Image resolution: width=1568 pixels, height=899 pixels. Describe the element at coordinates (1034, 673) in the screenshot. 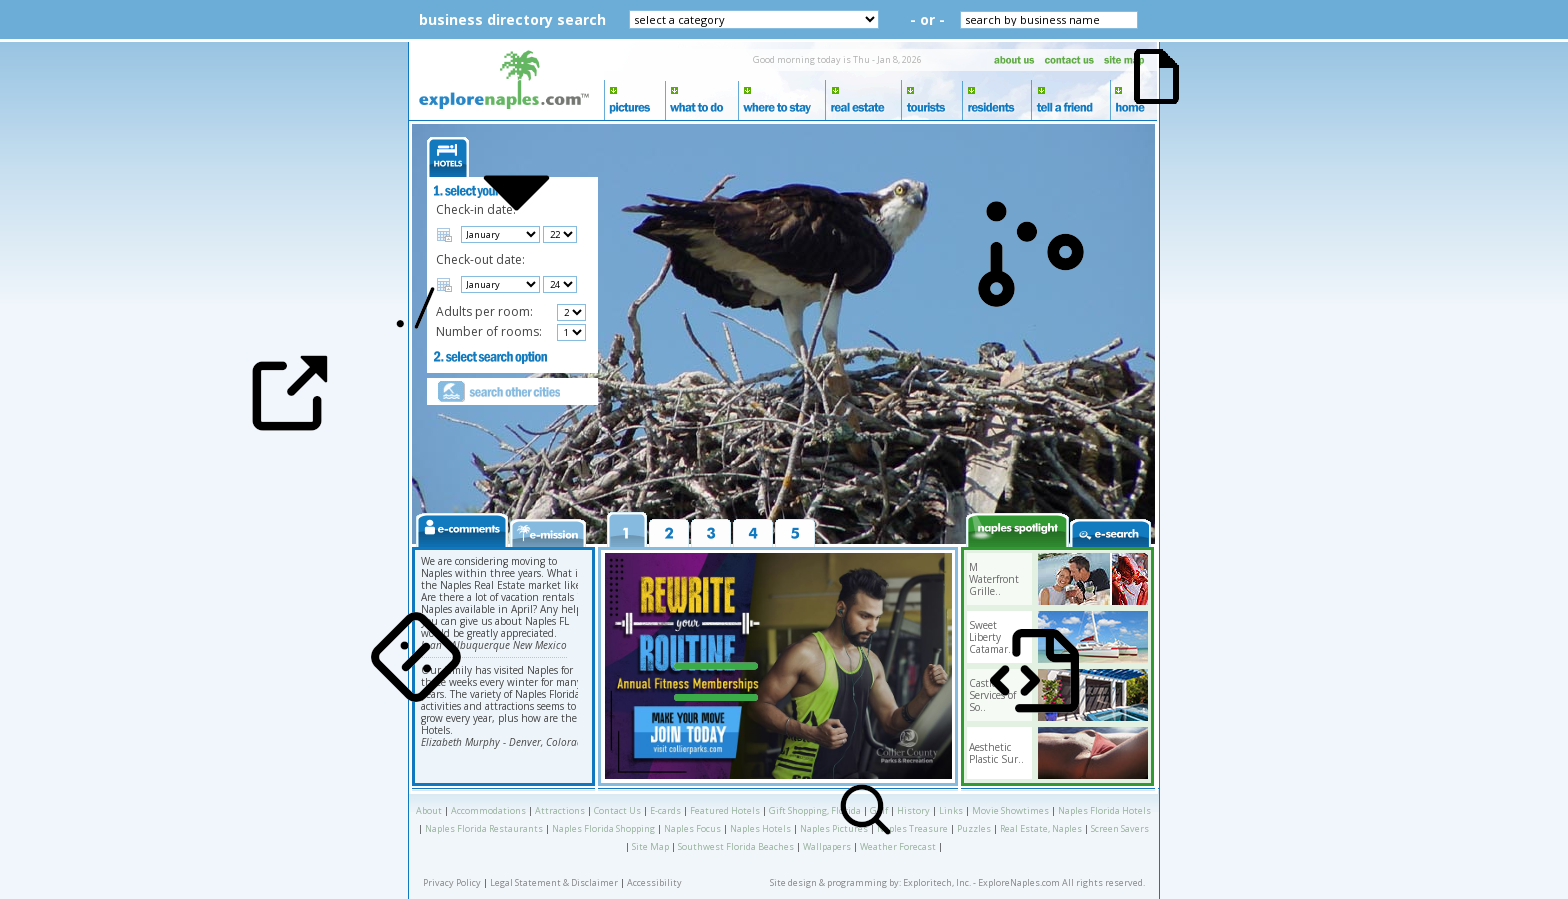

I see `view source code file` at that location.